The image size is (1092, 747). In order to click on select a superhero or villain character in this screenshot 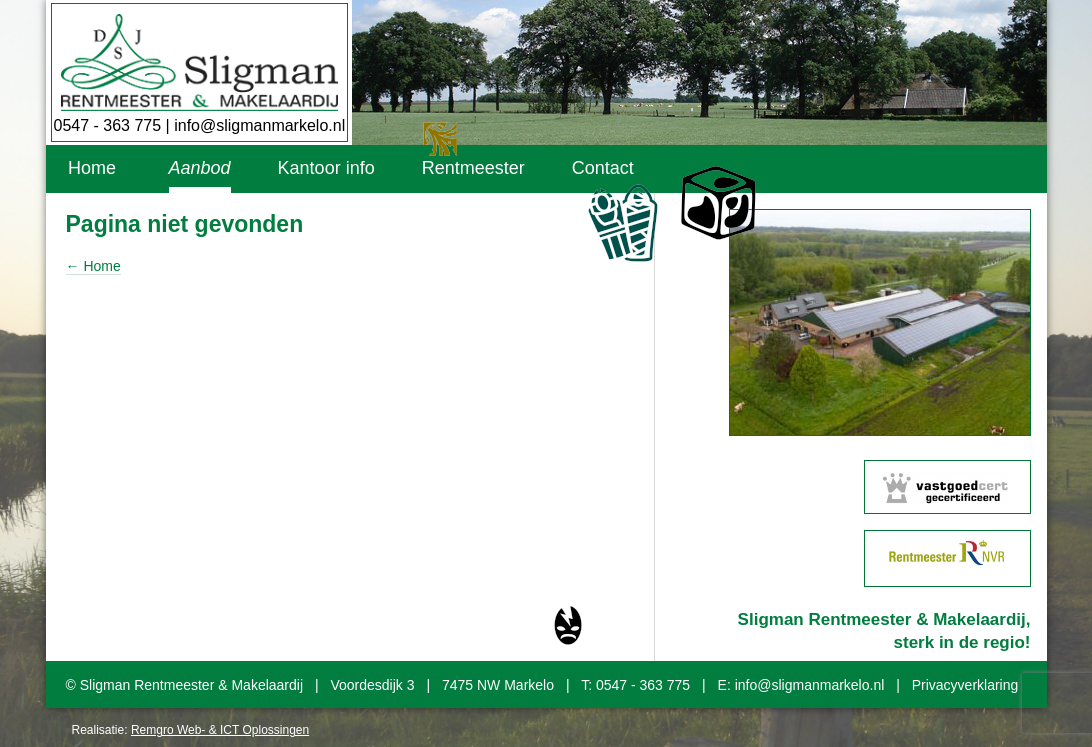, I will do `click(567, 625)`.